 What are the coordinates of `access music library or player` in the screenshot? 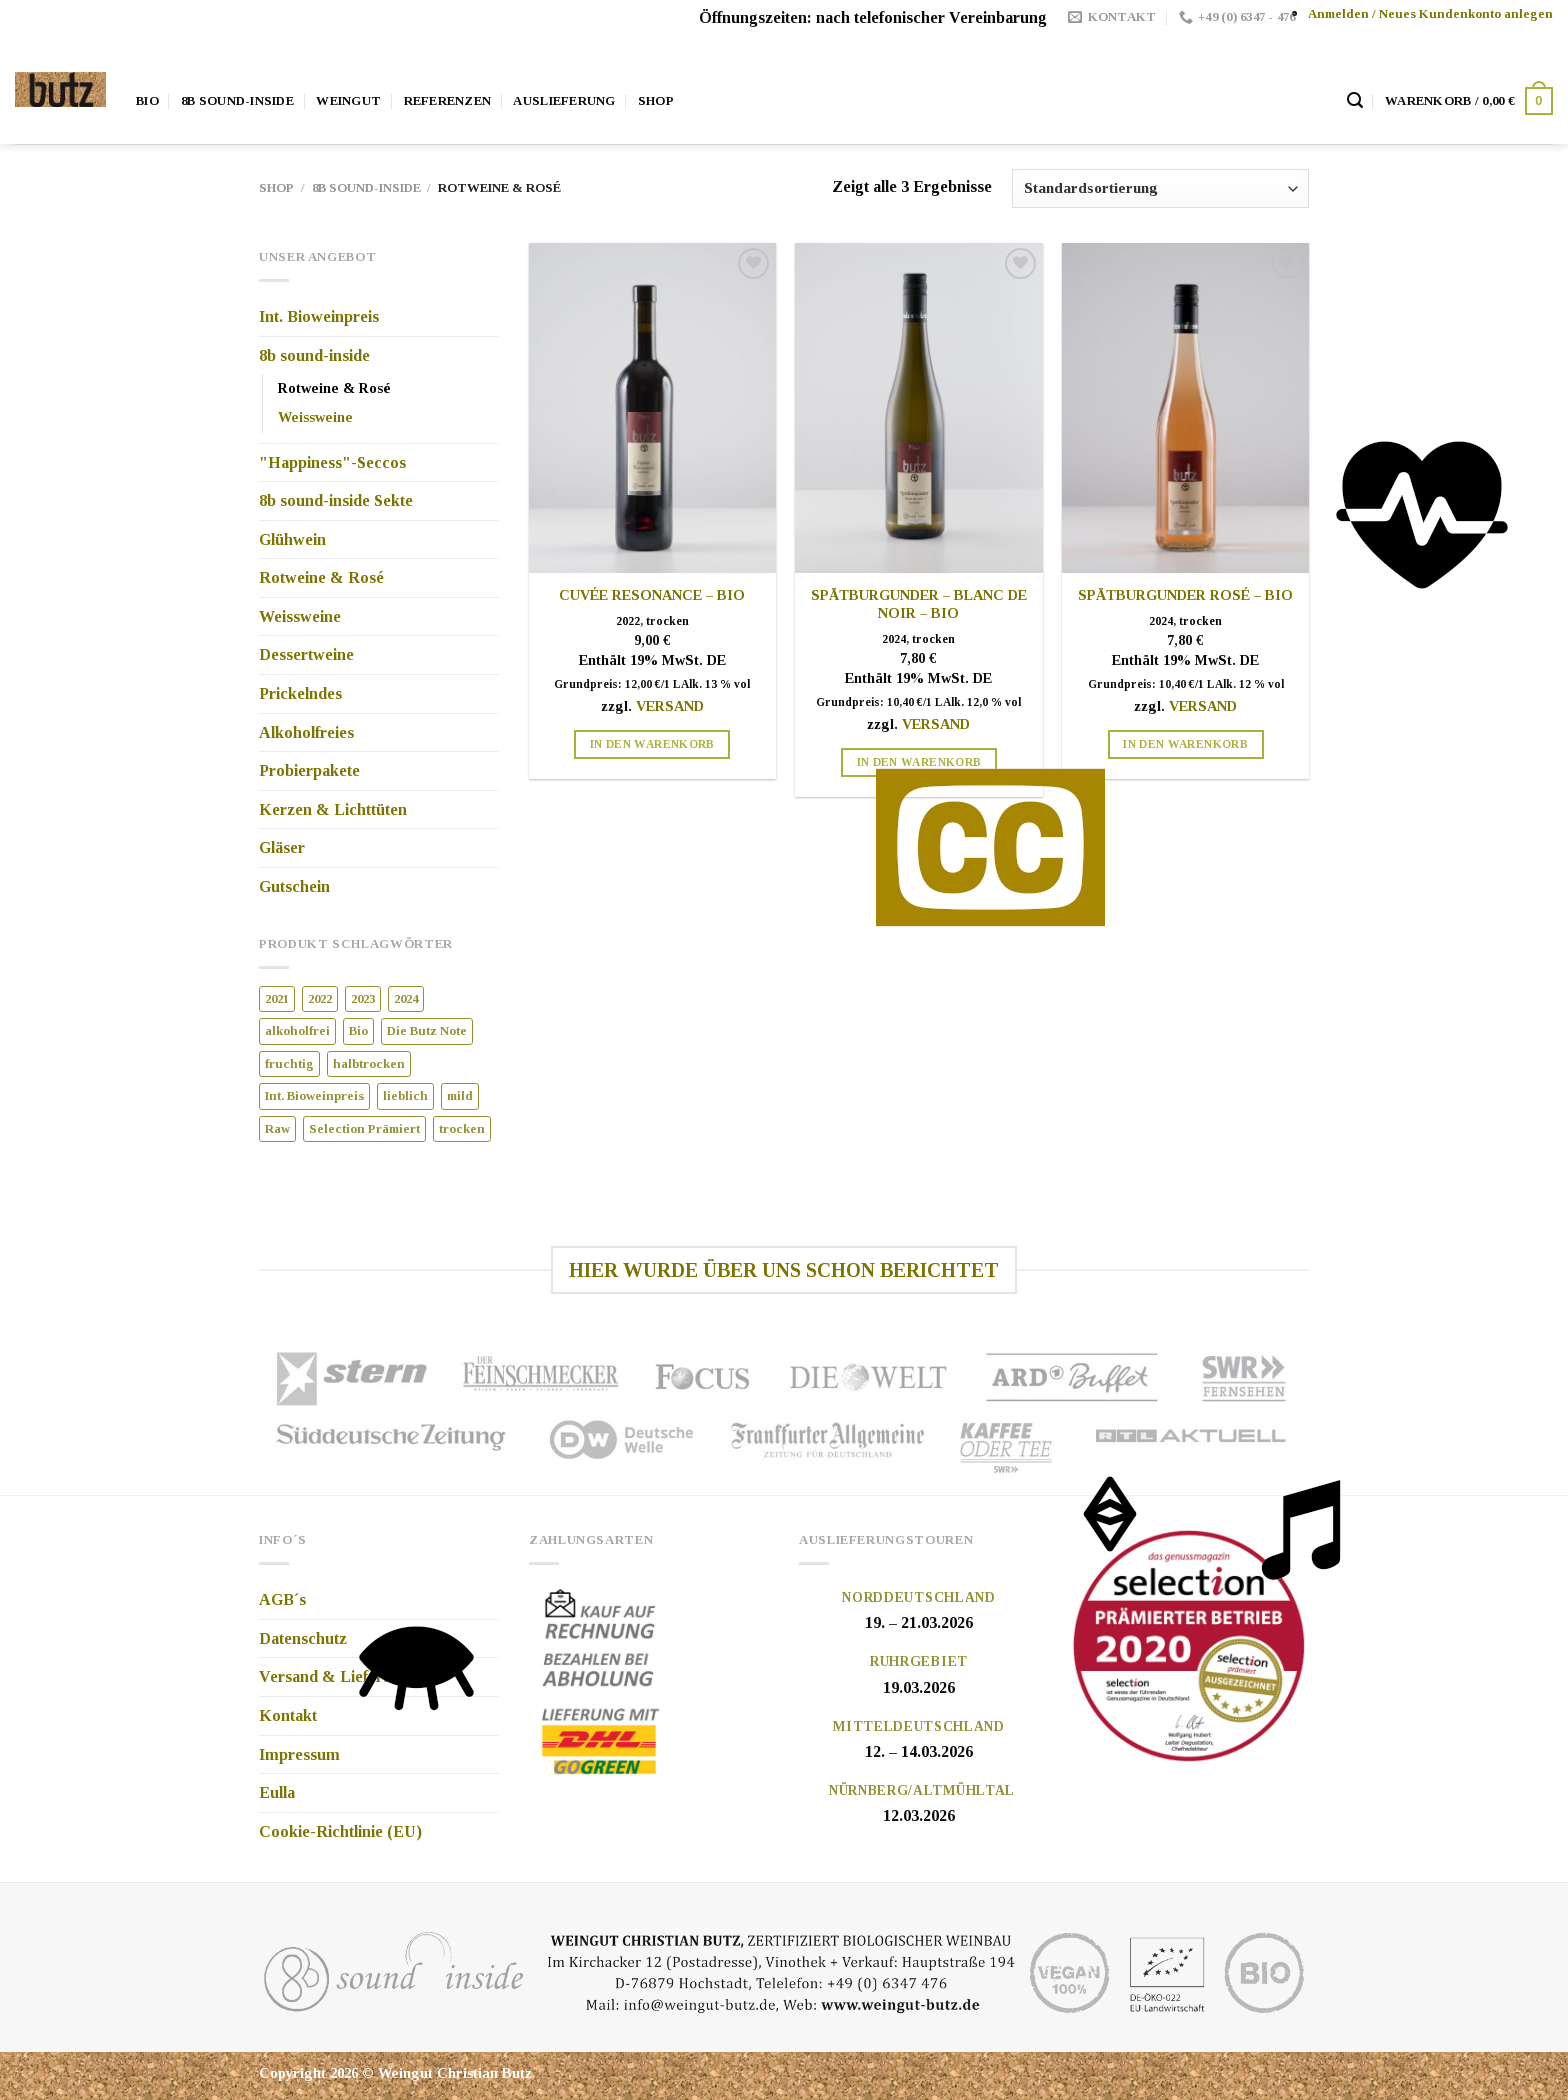 It's located at (1301, 1530).